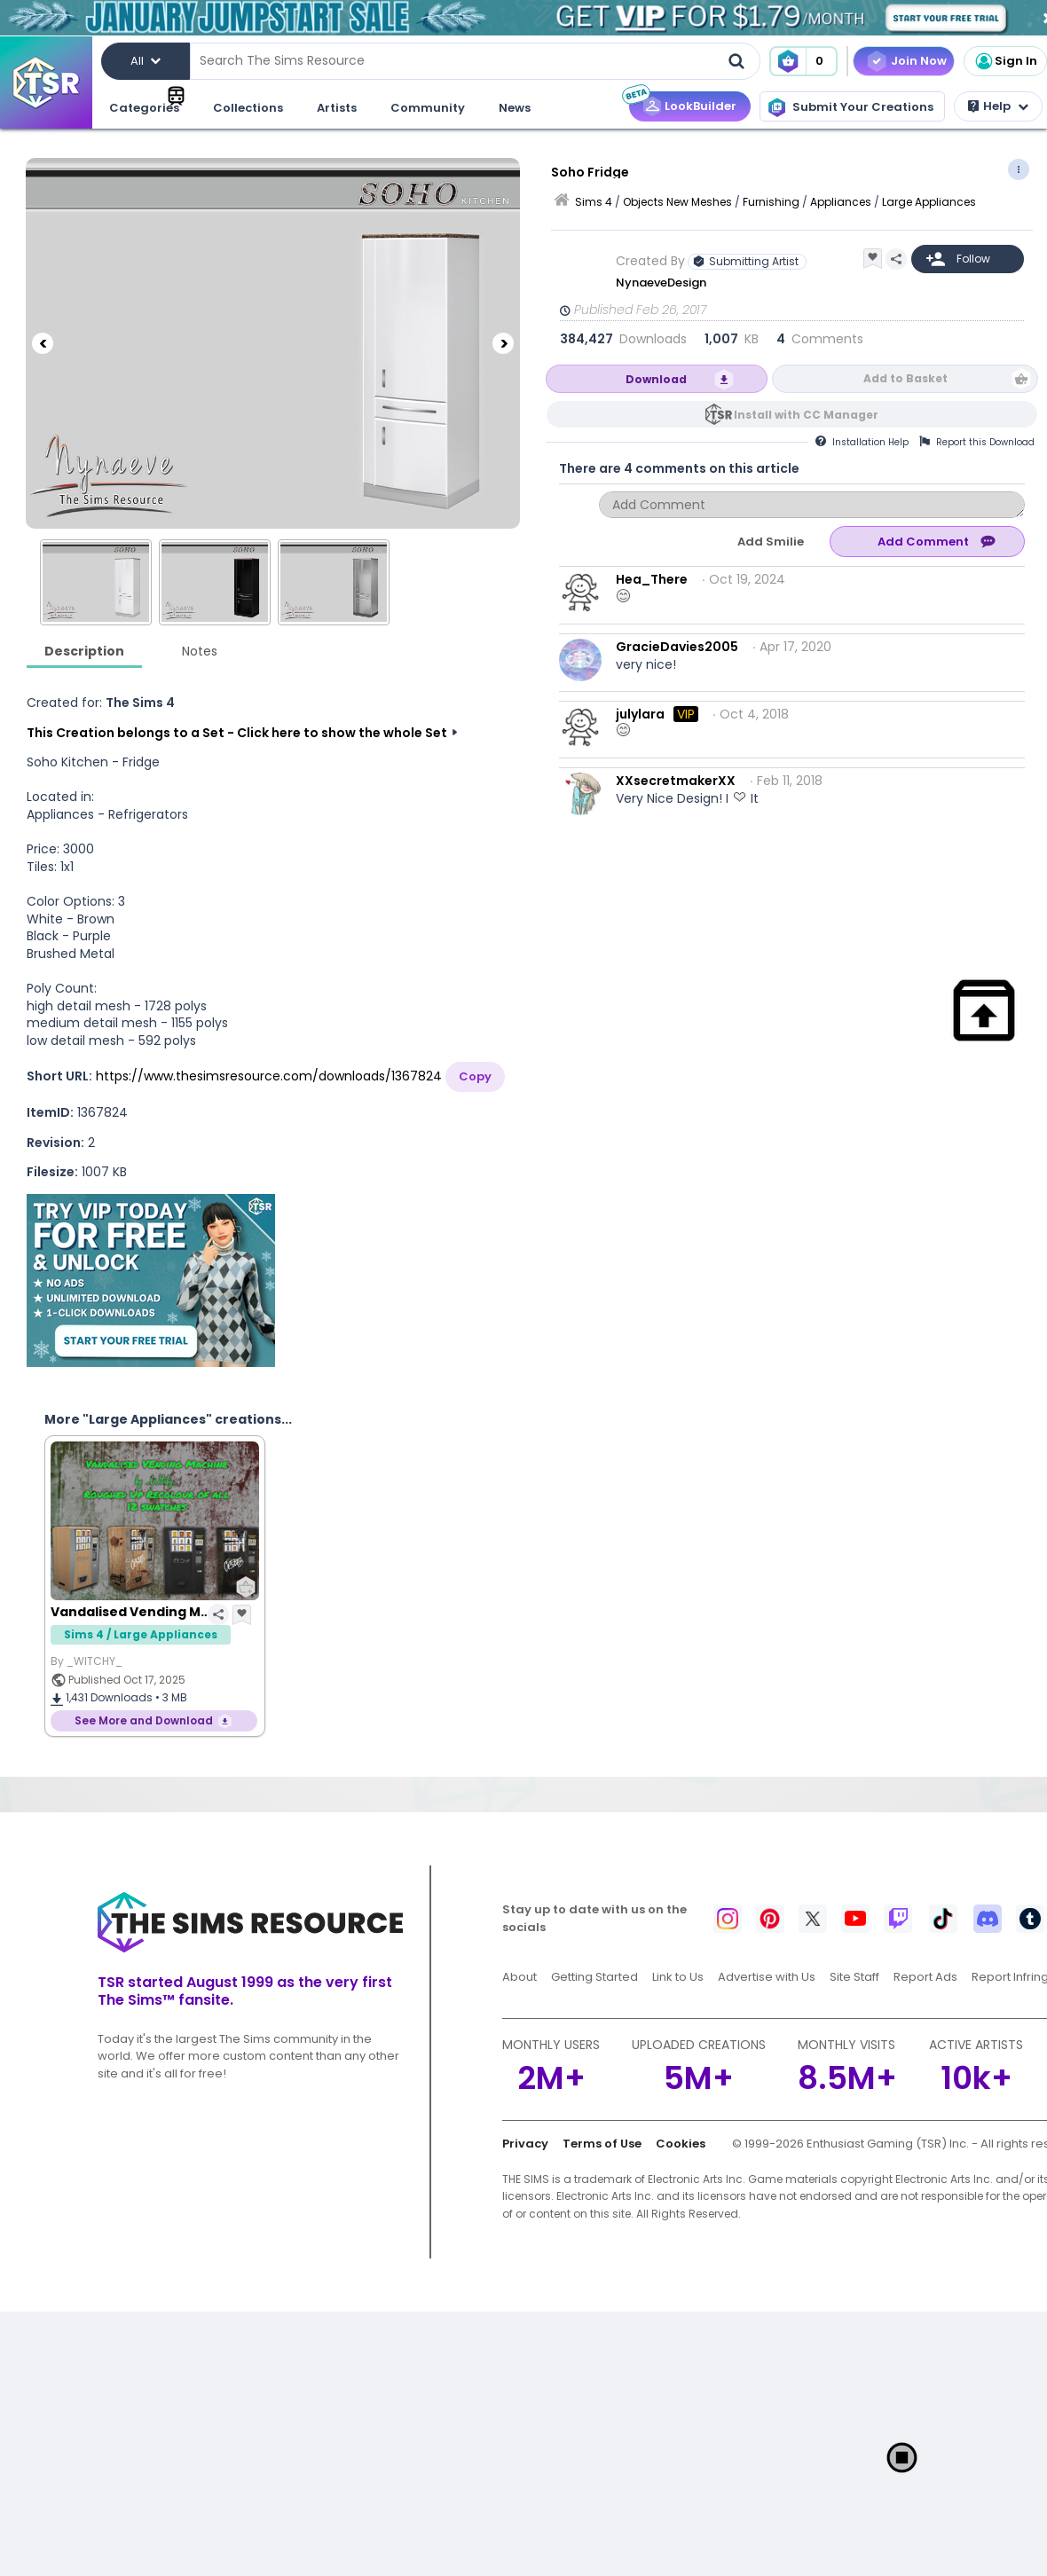 The width and height of the screenshot is (1047, 2576). Describe the element at coordinates (176, 96) in the screenshot. I see `view train schedules or routes` at that location.